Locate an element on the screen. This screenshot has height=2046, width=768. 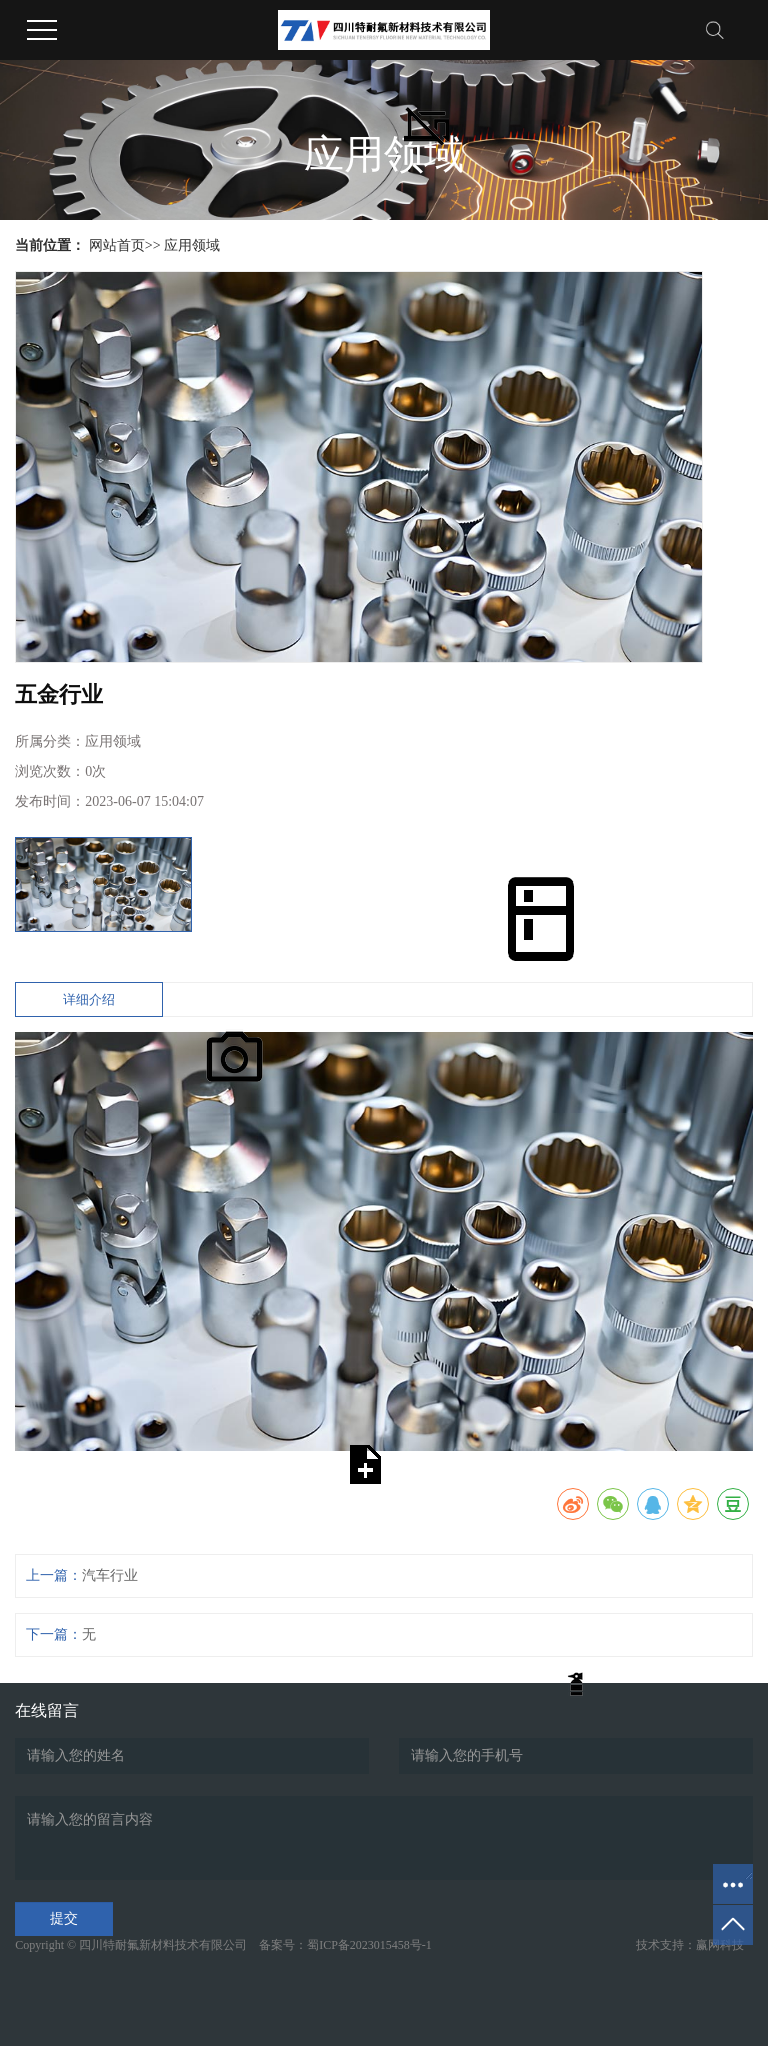
create a new note or document is located at coordinates (365, 1464).